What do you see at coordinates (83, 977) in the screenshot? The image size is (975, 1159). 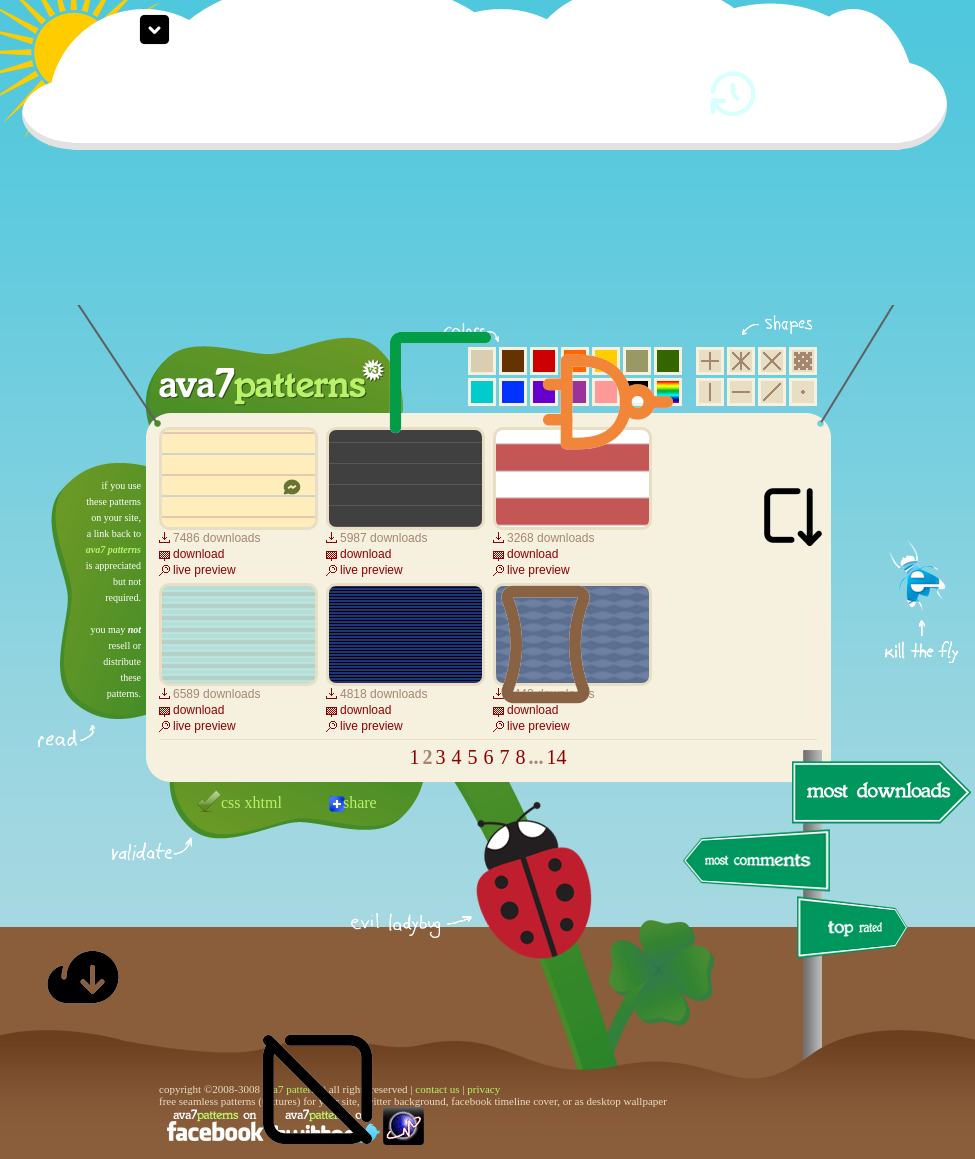 I see `download from the cloud` at bounding box center [83, 977].